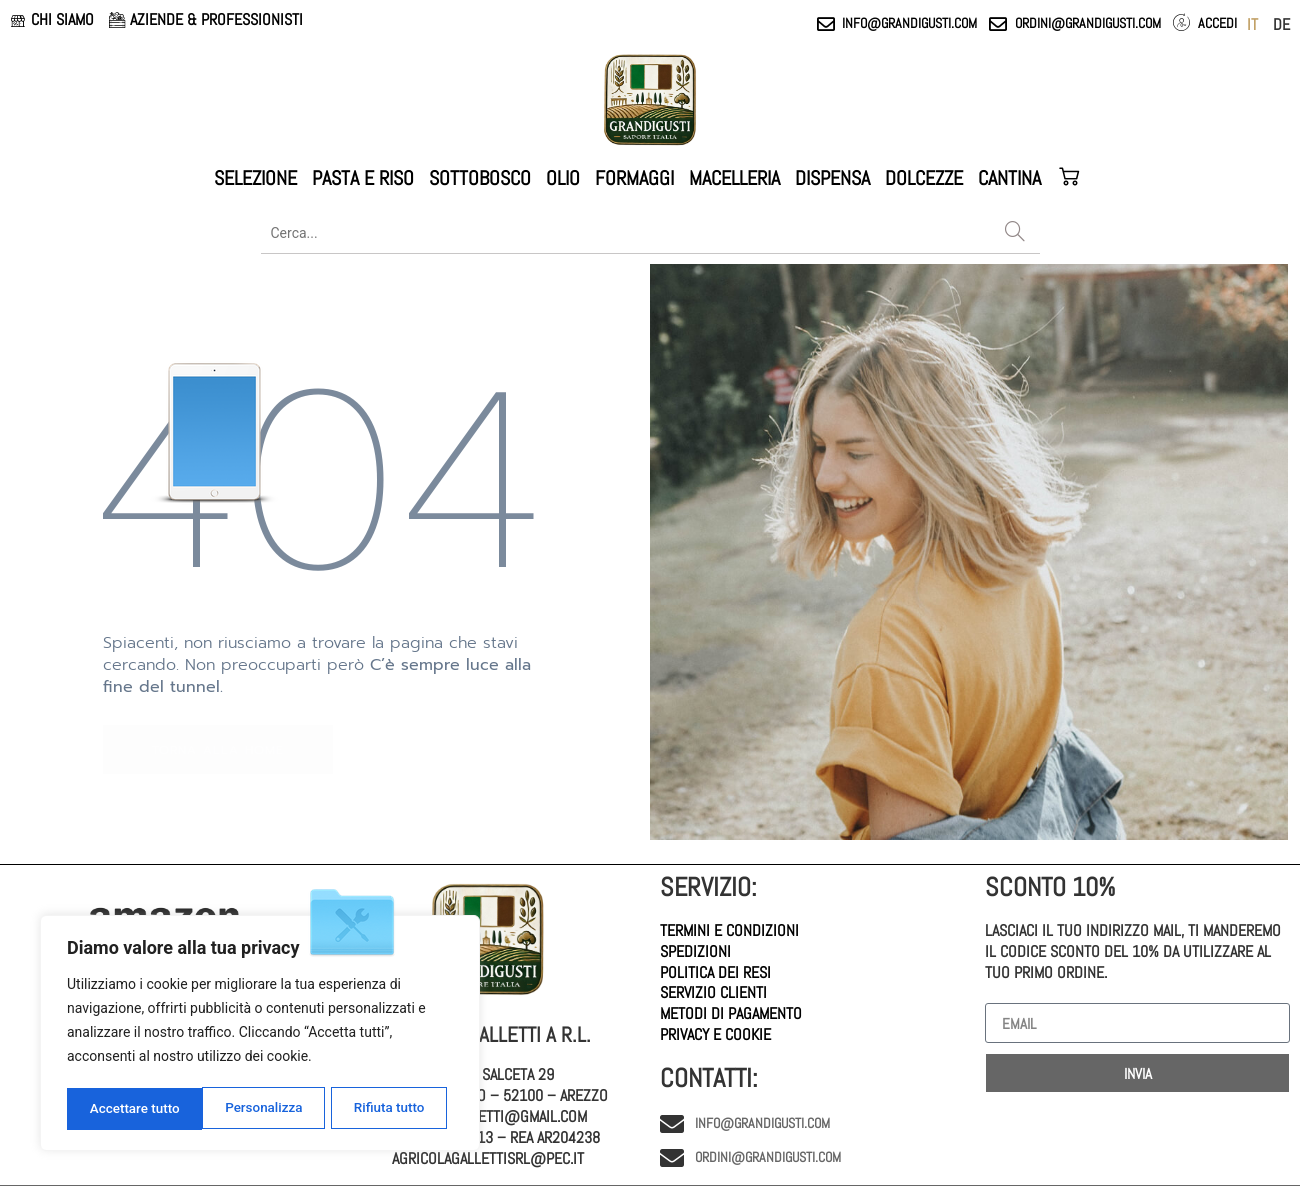  I want to click on iPad mini 3 device connected via wifi, so click(214, 419).